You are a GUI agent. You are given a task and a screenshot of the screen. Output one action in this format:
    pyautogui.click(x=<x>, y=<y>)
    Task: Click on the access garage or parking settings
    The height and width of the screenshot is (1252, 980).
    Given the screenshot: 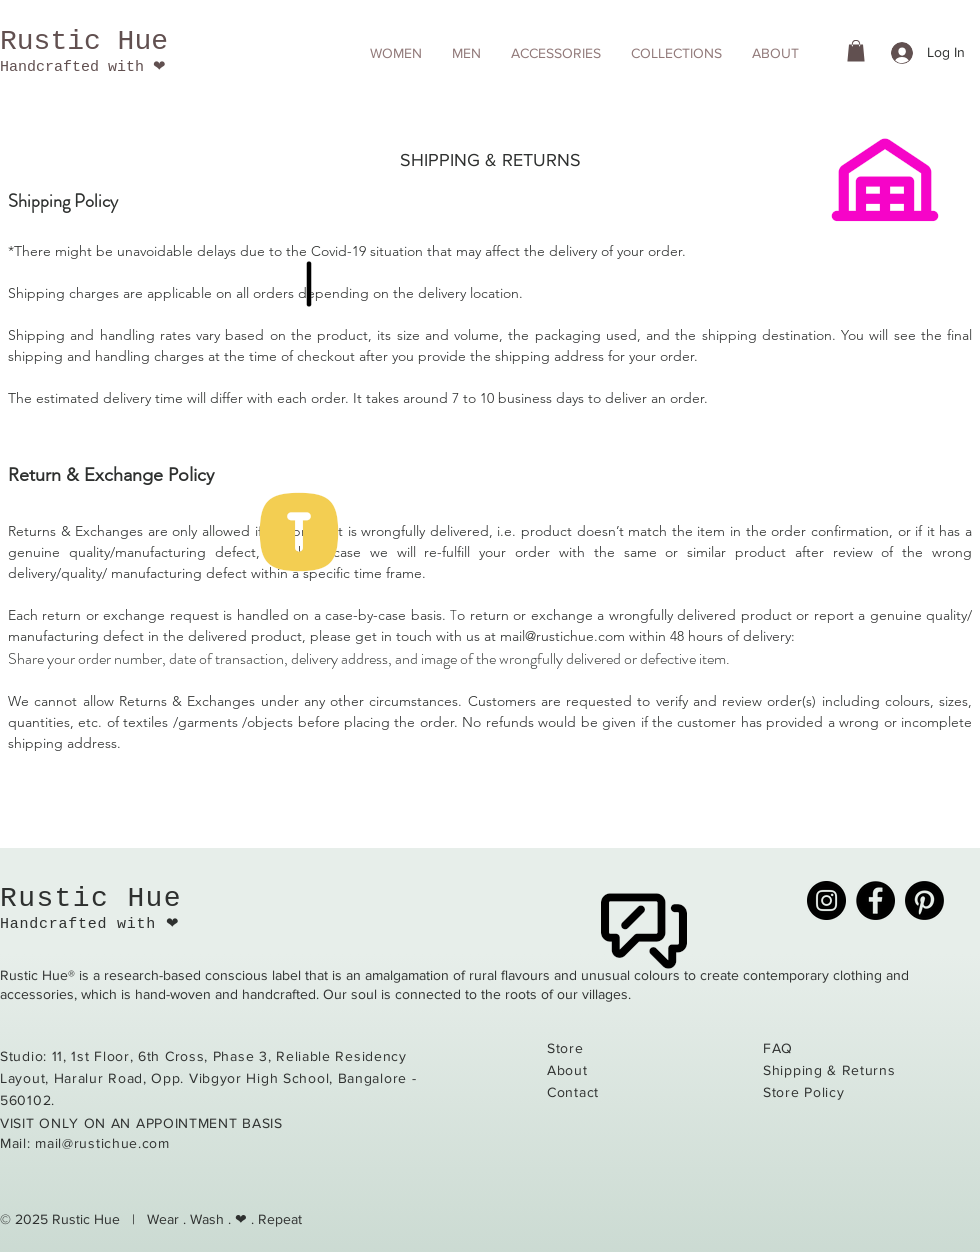 What is the action you would take?
    pyautogui.click(x=885, y=185)
    